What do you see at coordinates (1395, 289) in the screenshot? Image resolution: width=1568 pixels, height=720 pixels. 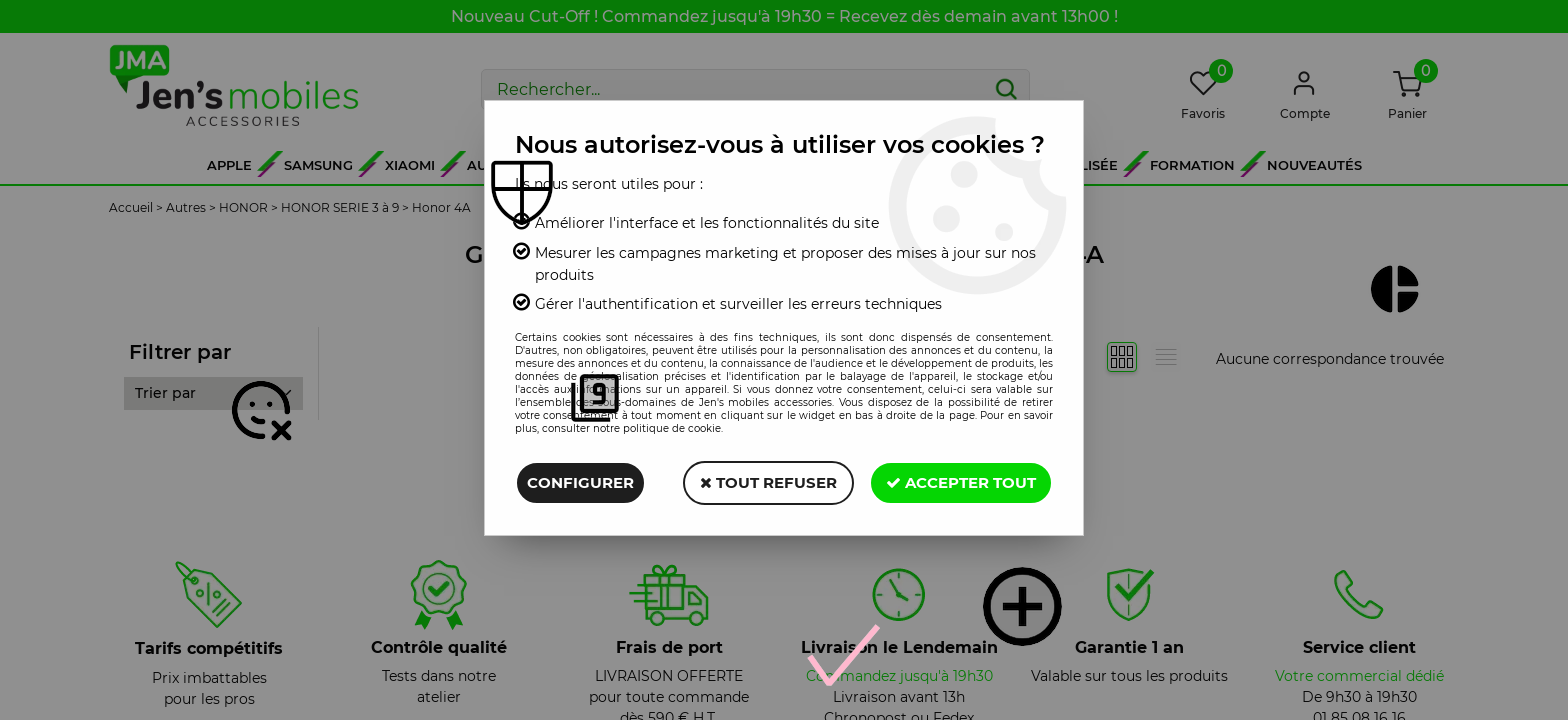 I see `view analytics or statistics breakdown` at bounding box center [1395, 289].